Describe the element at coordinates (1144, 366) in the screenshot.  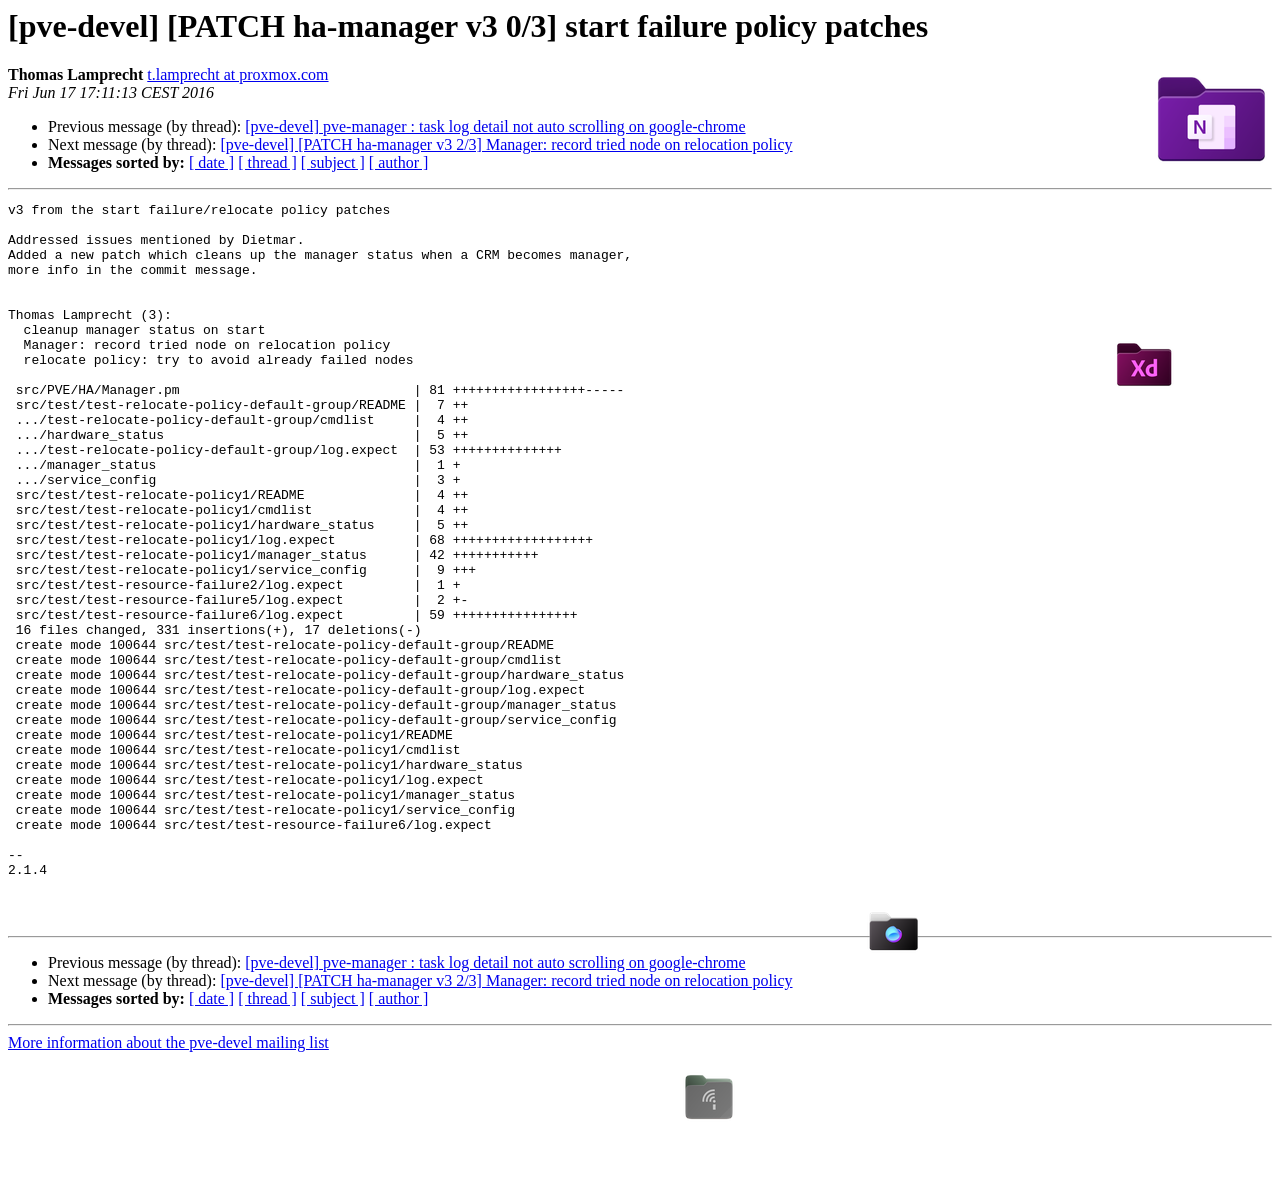
I see `open folder containing Adobe XD project files` at that location.